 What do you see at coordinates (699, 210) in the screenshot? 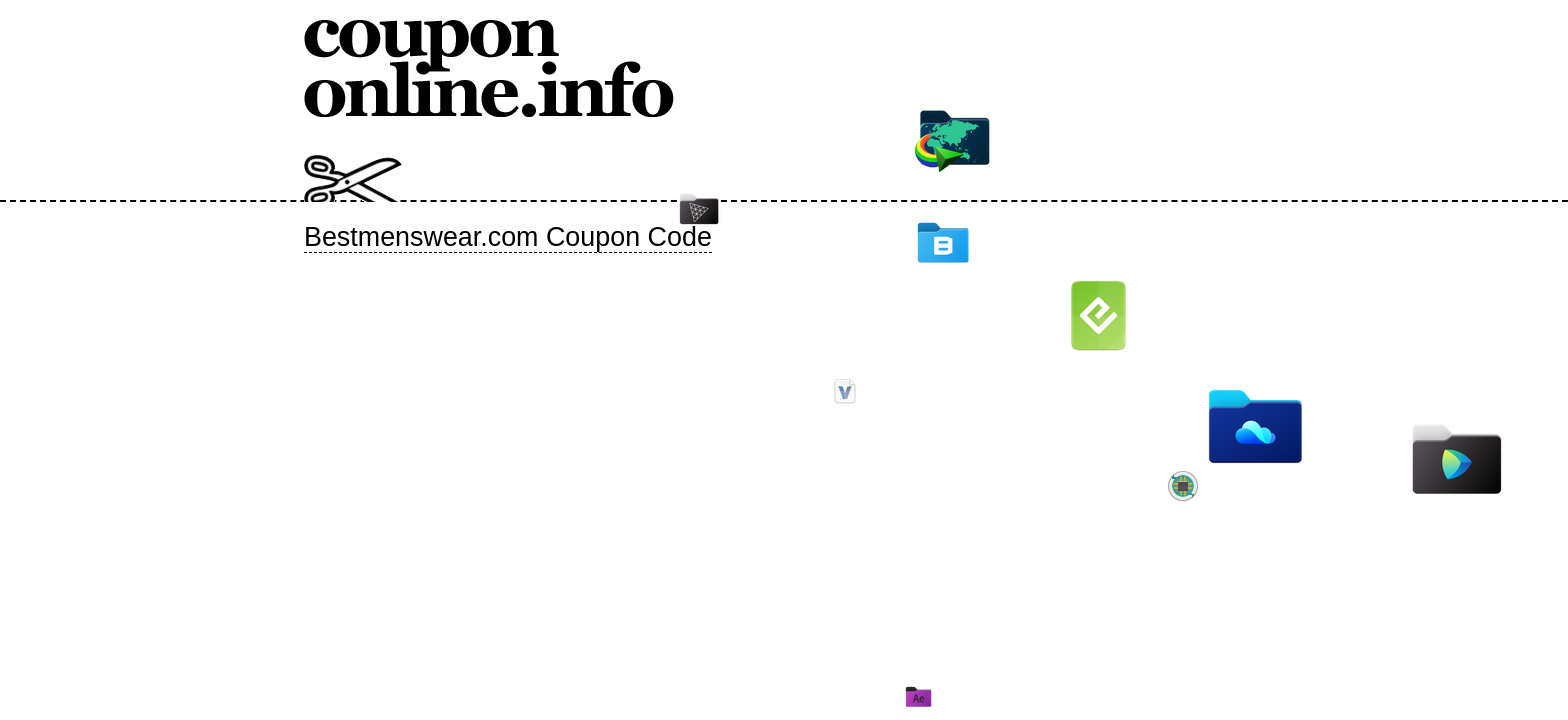
I see `folder containing three.js project files` at bounding box center [699, 210].